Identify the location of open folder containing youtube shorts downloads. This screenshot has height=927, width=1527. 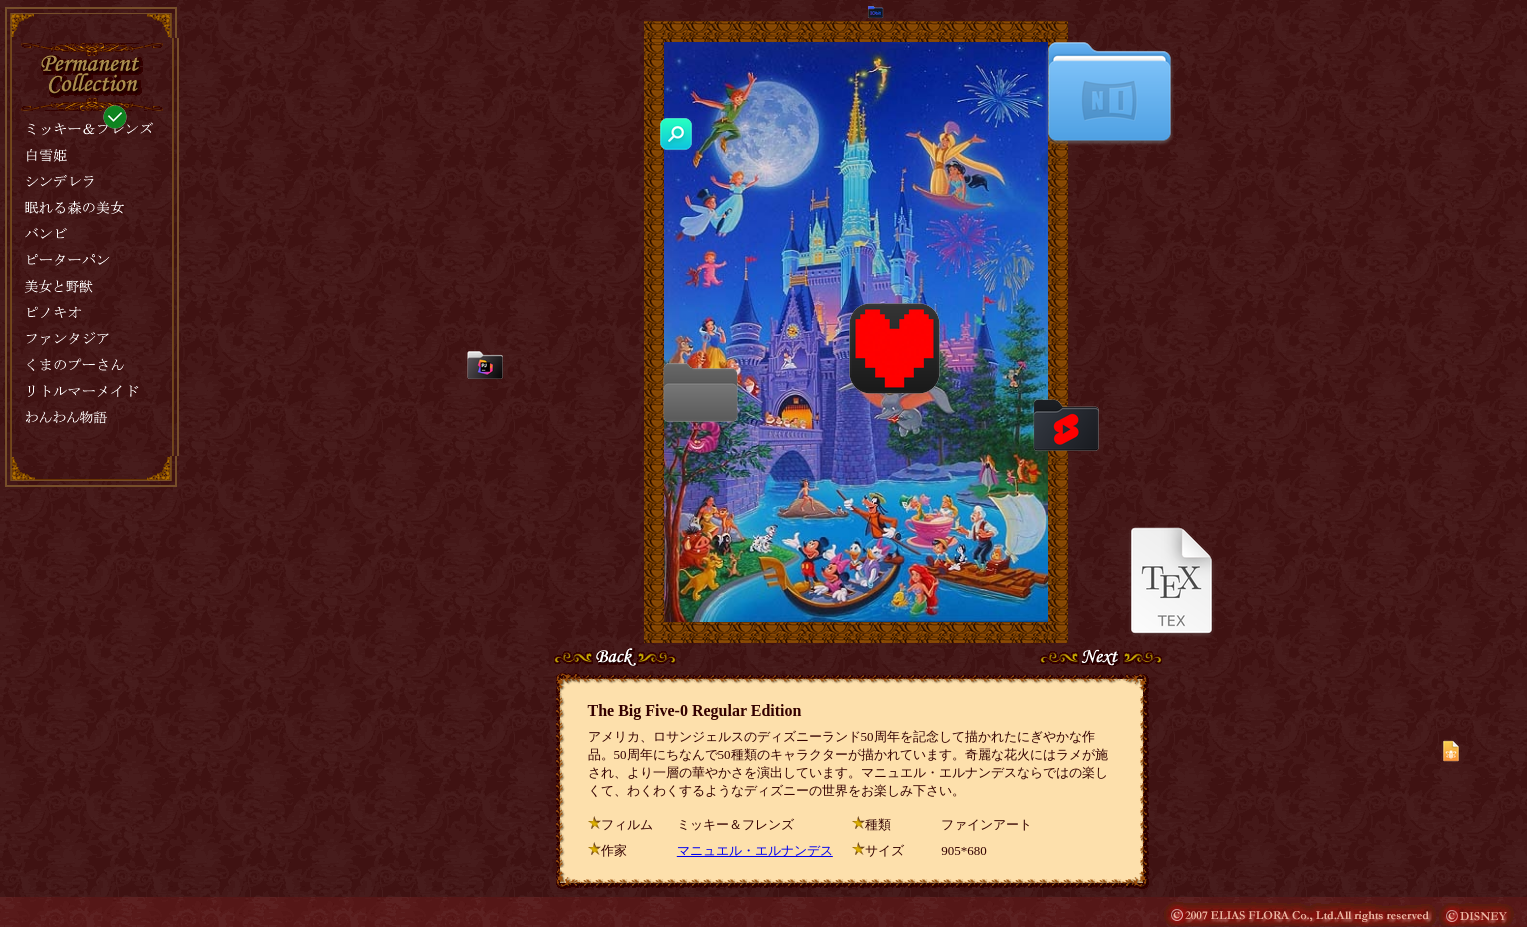
(1066, 427).